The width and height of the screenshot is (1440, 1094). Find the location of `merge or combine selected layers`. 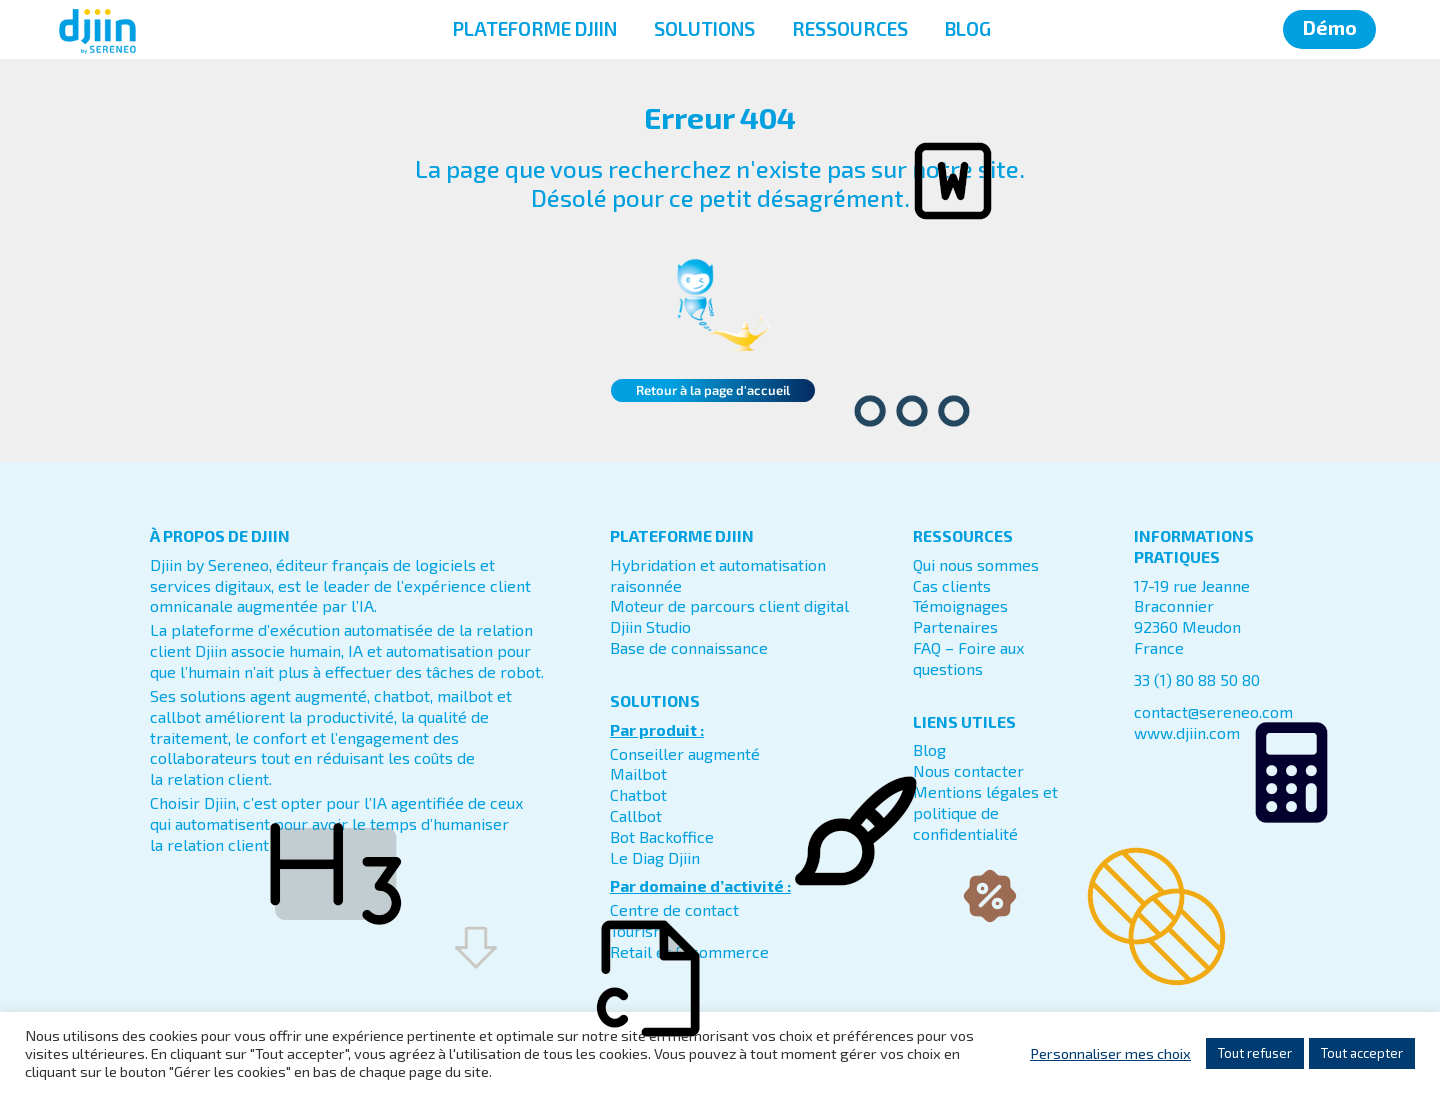

merge or combine selected layers is located at coordinates (1156, 916).